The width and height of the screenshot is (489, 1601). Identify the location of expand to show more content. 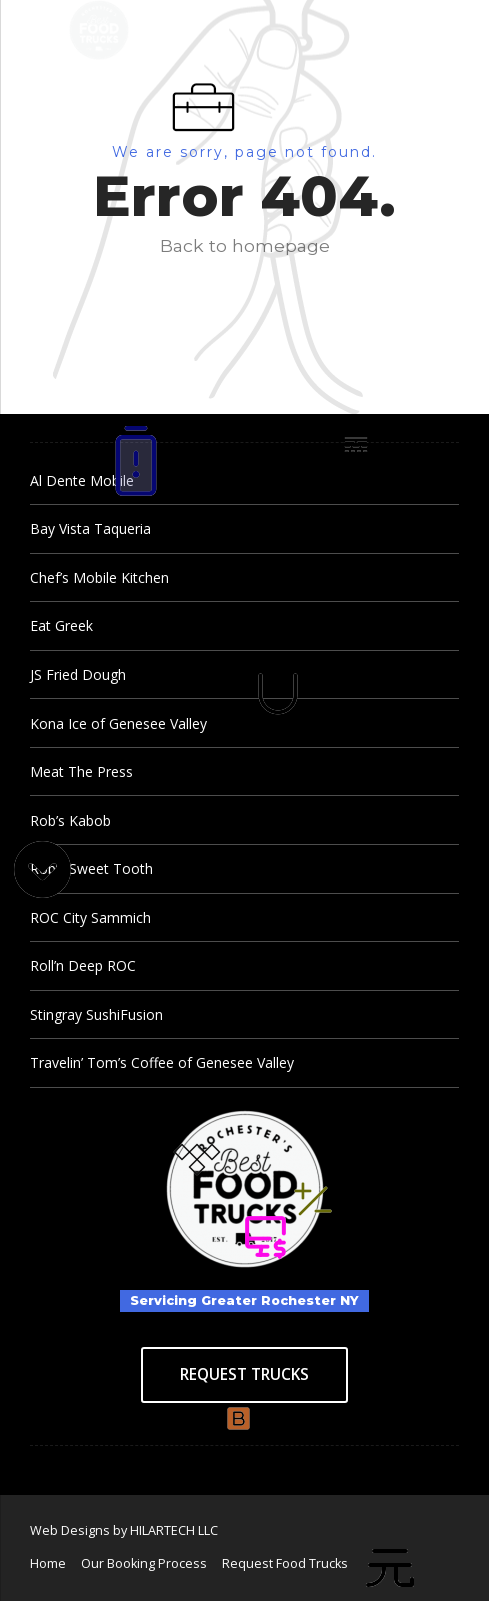
(42, 869).